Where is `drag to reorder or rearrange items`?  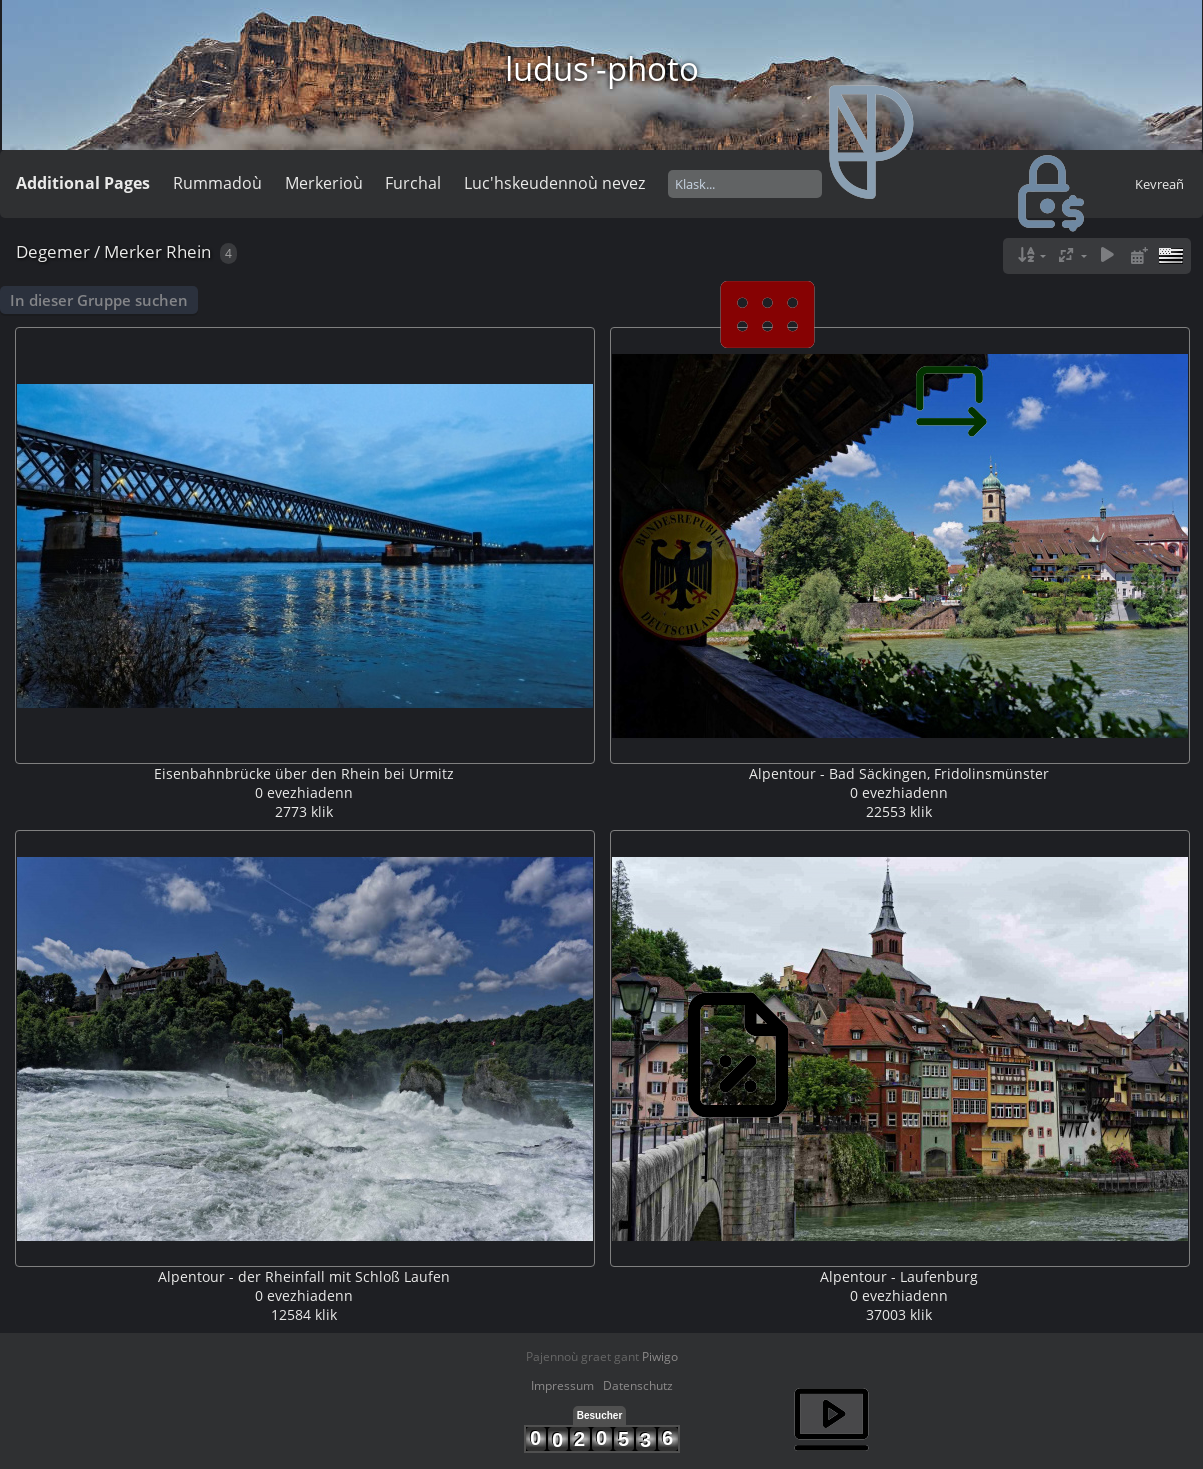 drag to reorder or rearrange items is located at coordinates (767, 314).